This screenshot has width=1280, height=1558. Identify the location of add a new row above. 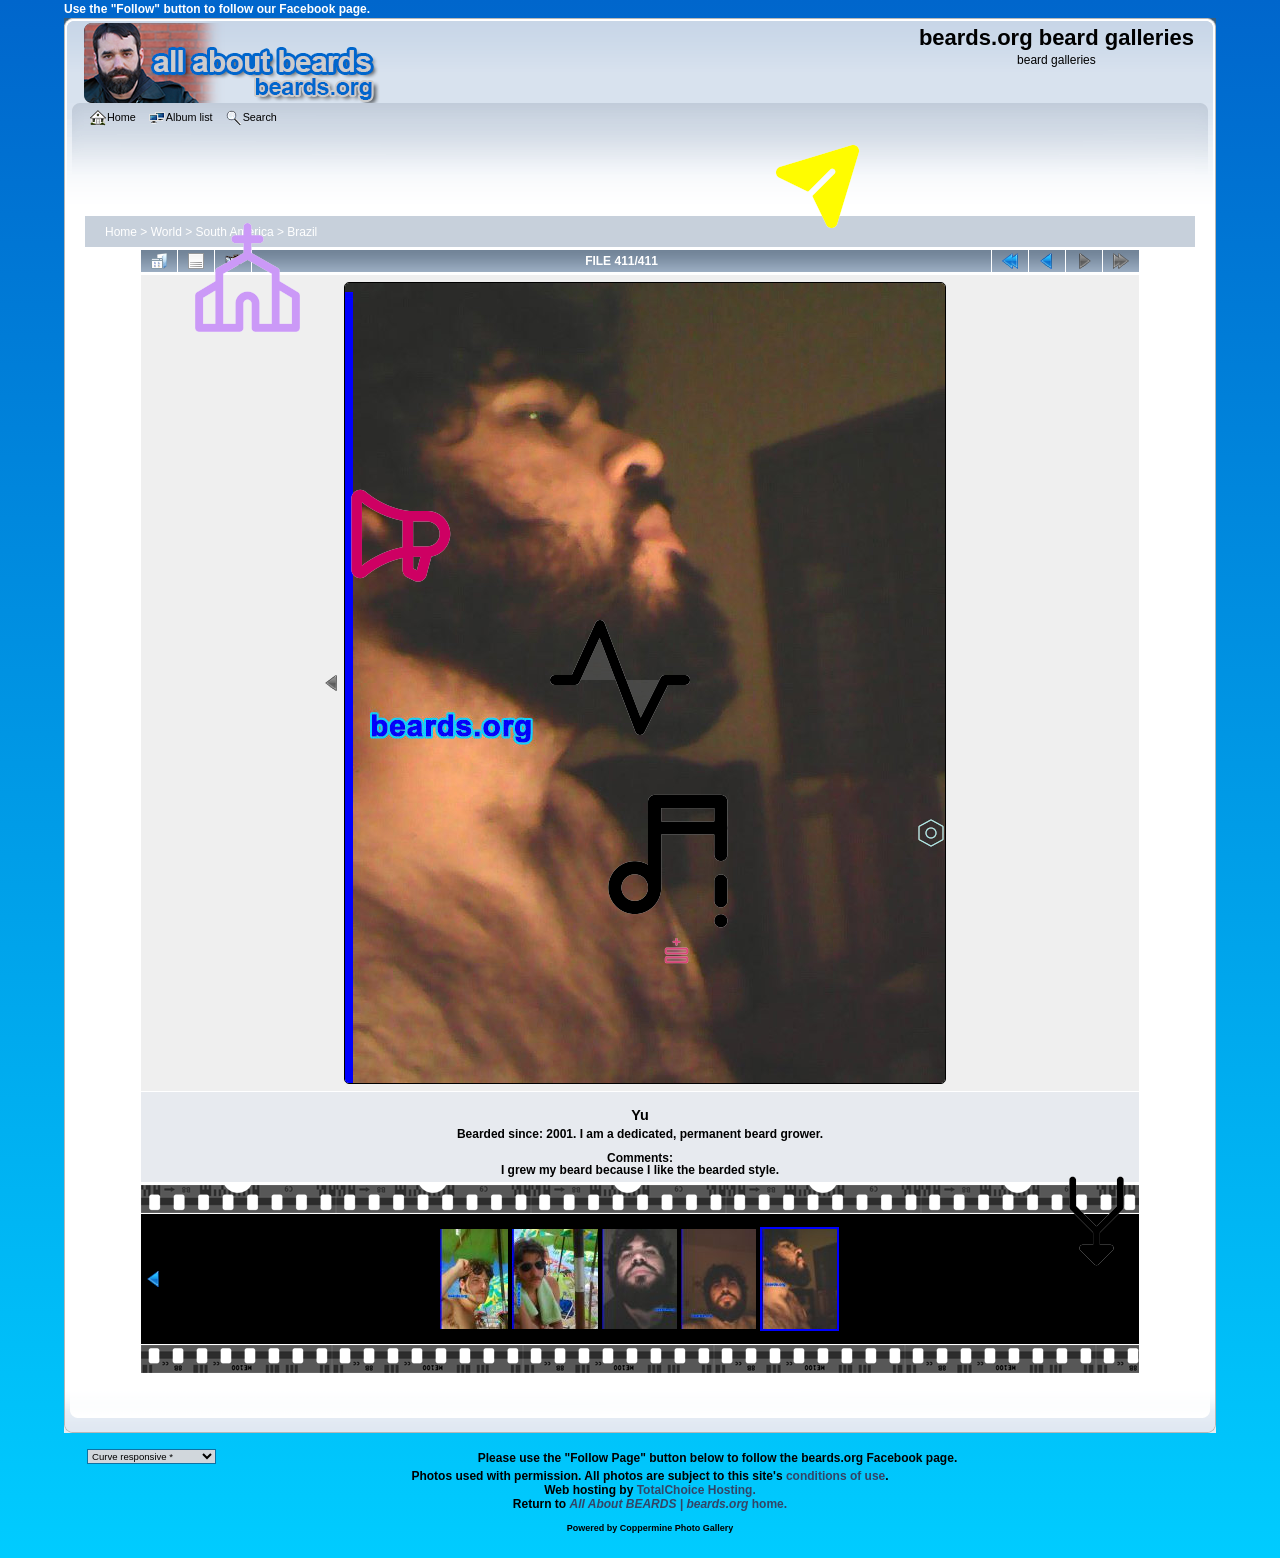
(676, 952).